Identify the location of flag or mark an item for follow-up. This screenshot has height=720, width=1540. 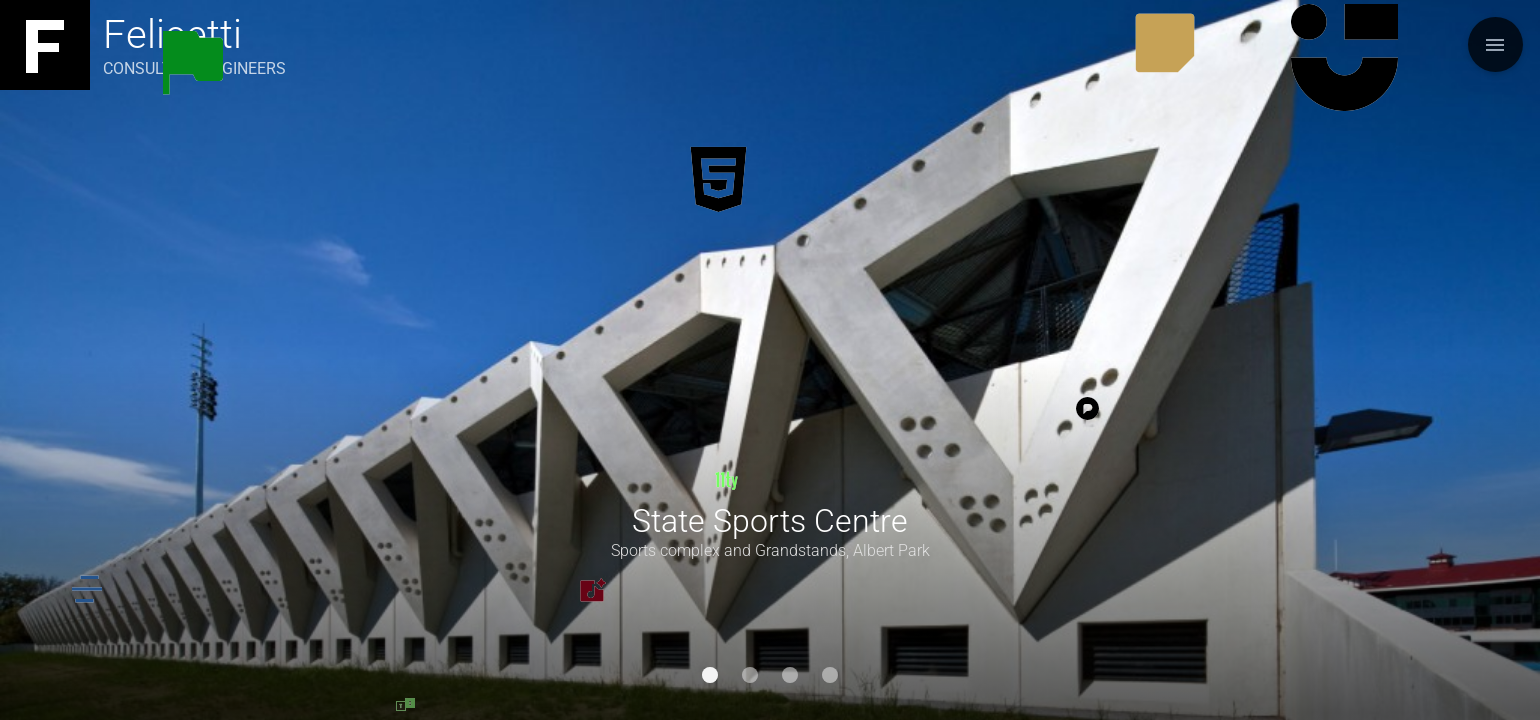
(193, 61).